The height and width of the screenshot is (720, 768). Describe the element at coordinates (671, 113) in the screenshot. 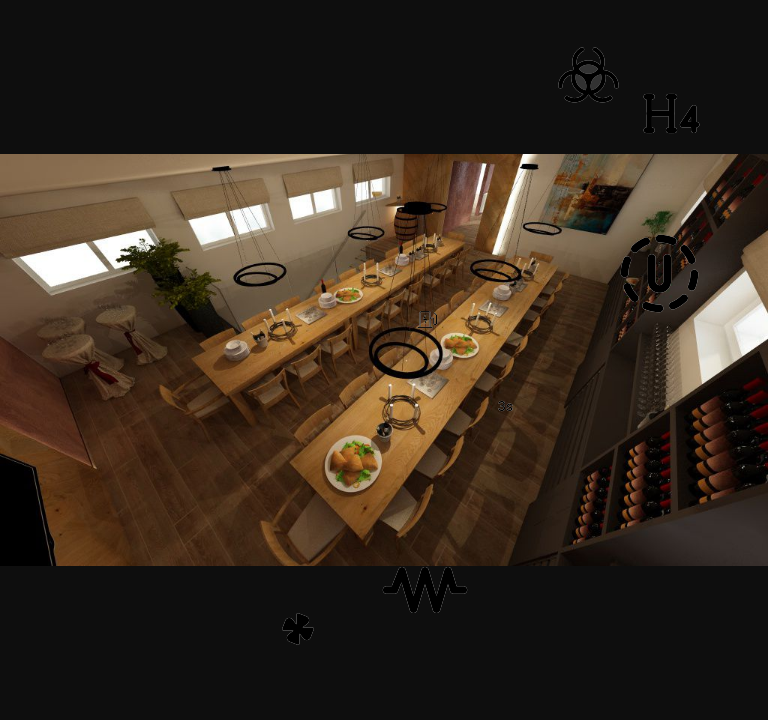

I see `format text as heading level 4` at that location.